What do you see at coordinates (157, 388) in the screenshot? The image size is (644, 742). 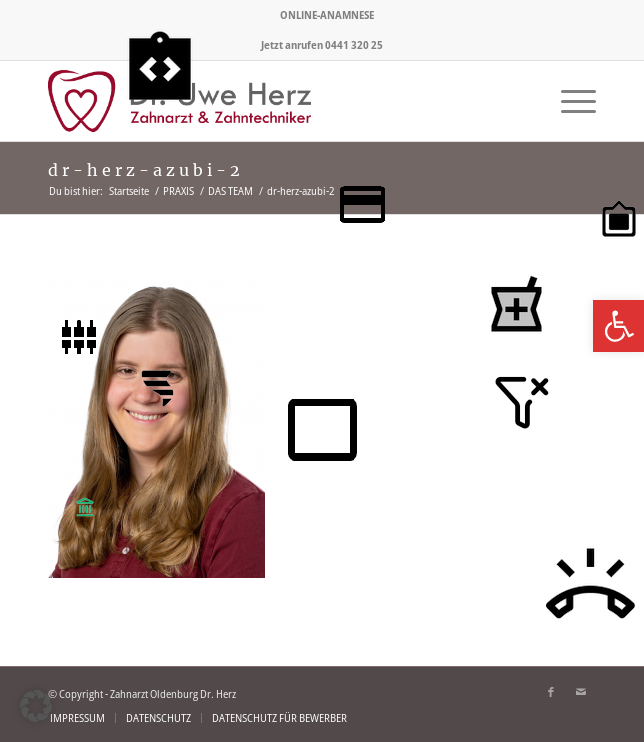 I see `indicates severe weather alert or tornado warning` at bounding box center [157, 388].